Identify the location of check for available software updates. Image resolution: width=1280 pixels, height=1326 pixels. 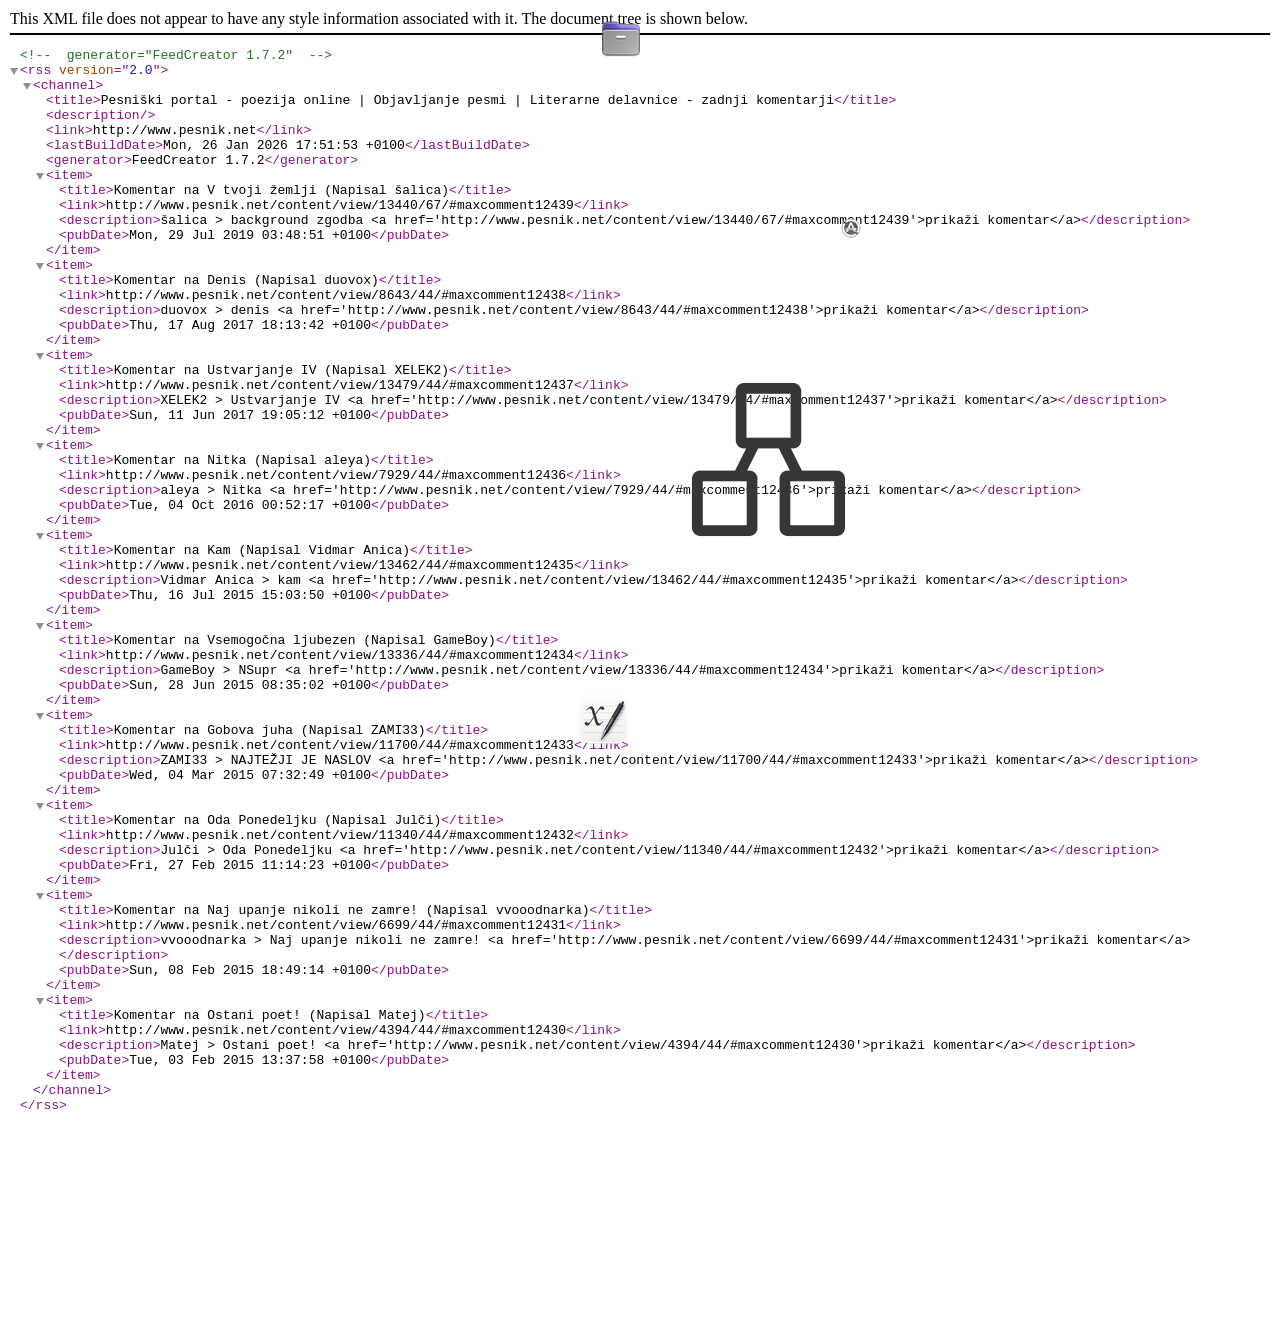
(851, 228).